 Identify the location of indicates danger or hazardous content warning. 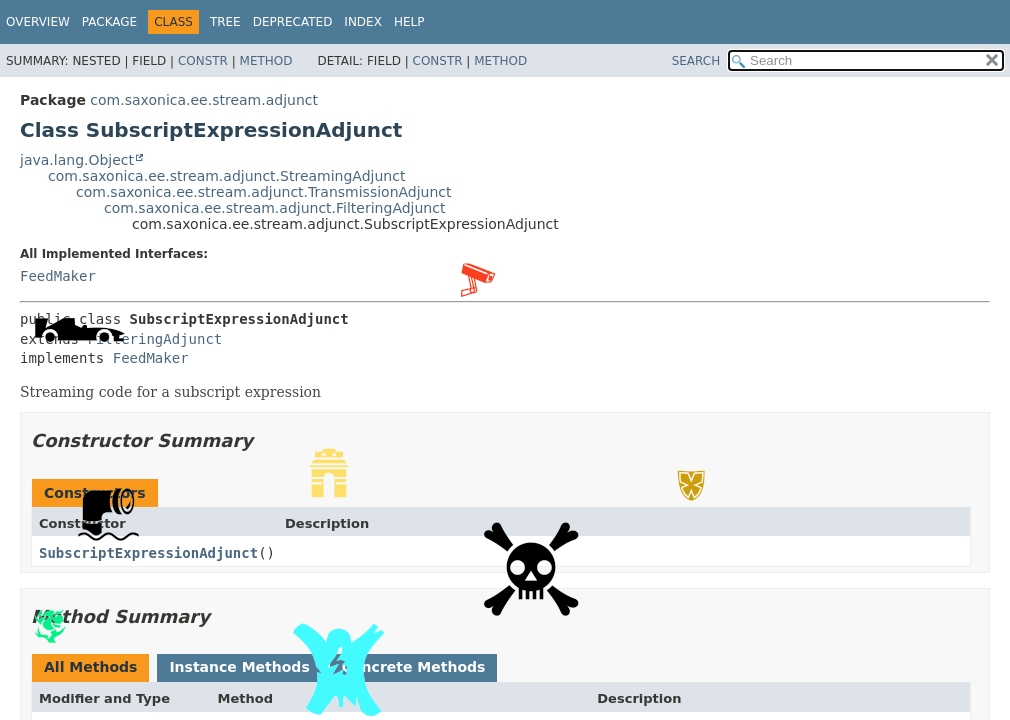
(531, 569).